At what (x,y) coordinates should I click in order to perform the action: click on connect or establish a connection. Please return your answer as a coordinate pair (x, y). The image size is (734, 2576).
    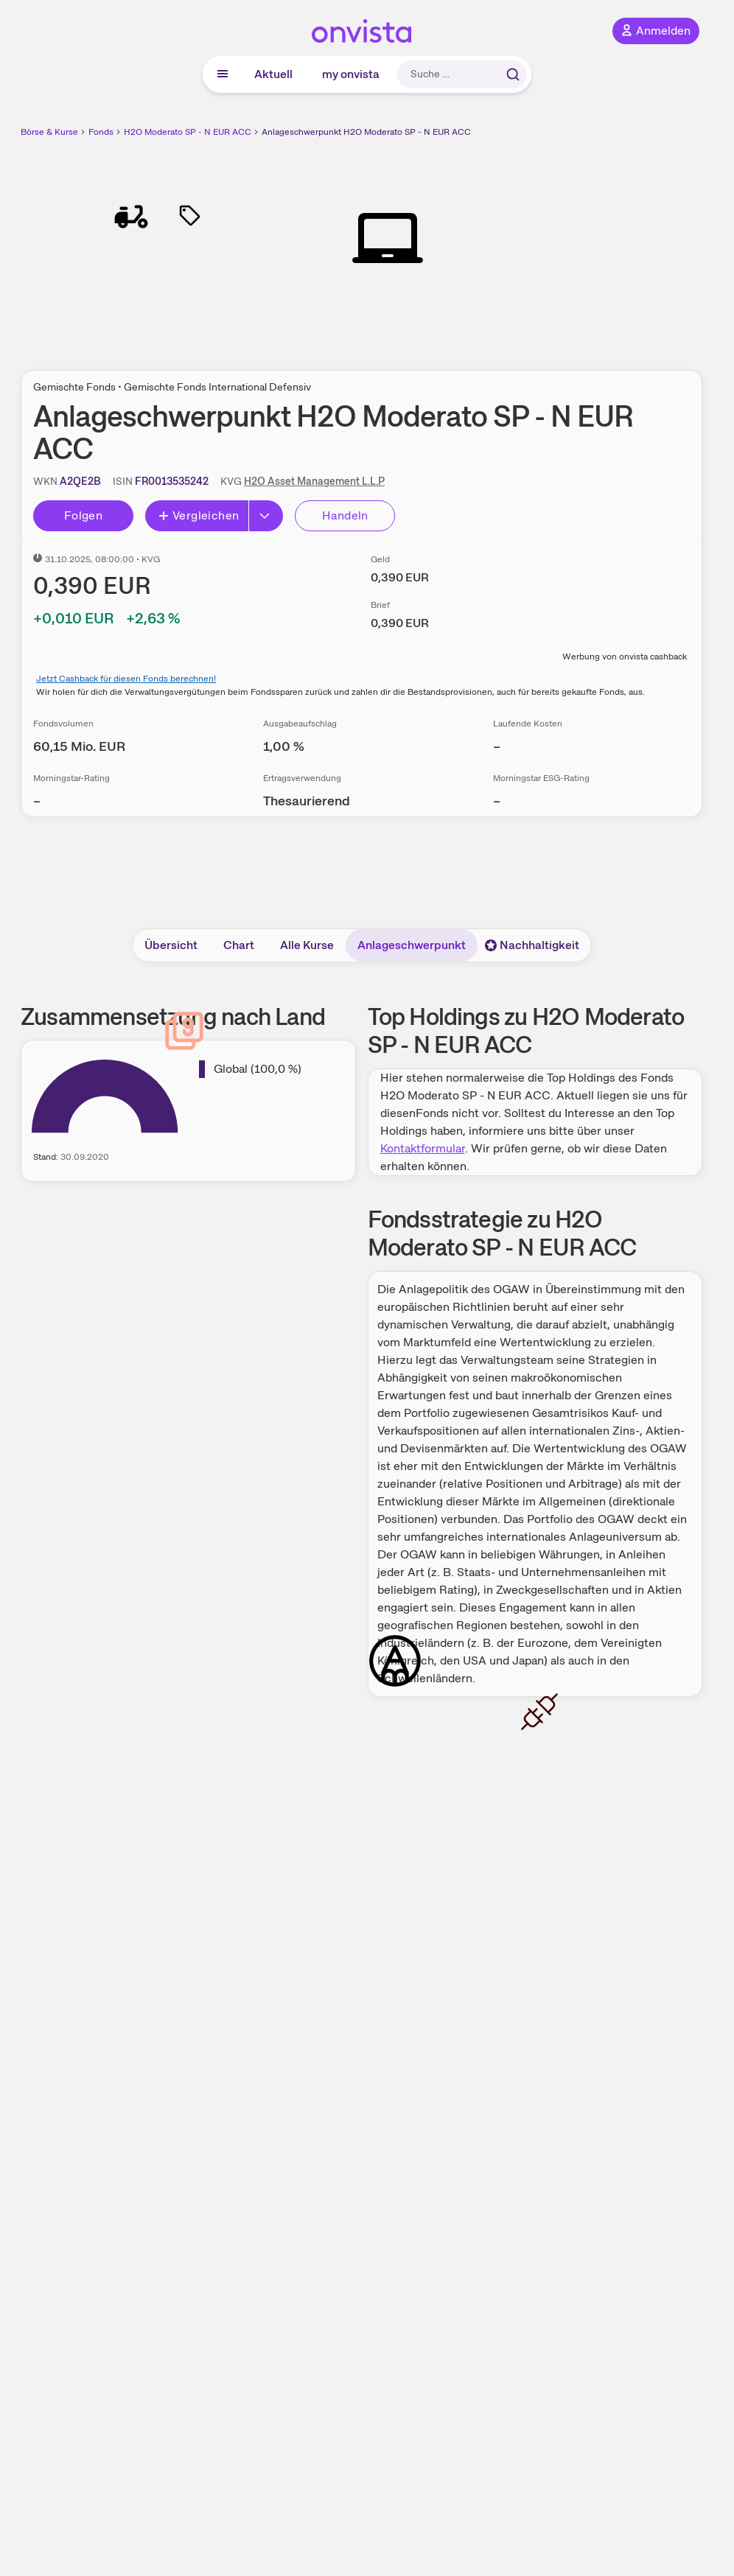
    Looking at the image, I should click on (539, 1712).